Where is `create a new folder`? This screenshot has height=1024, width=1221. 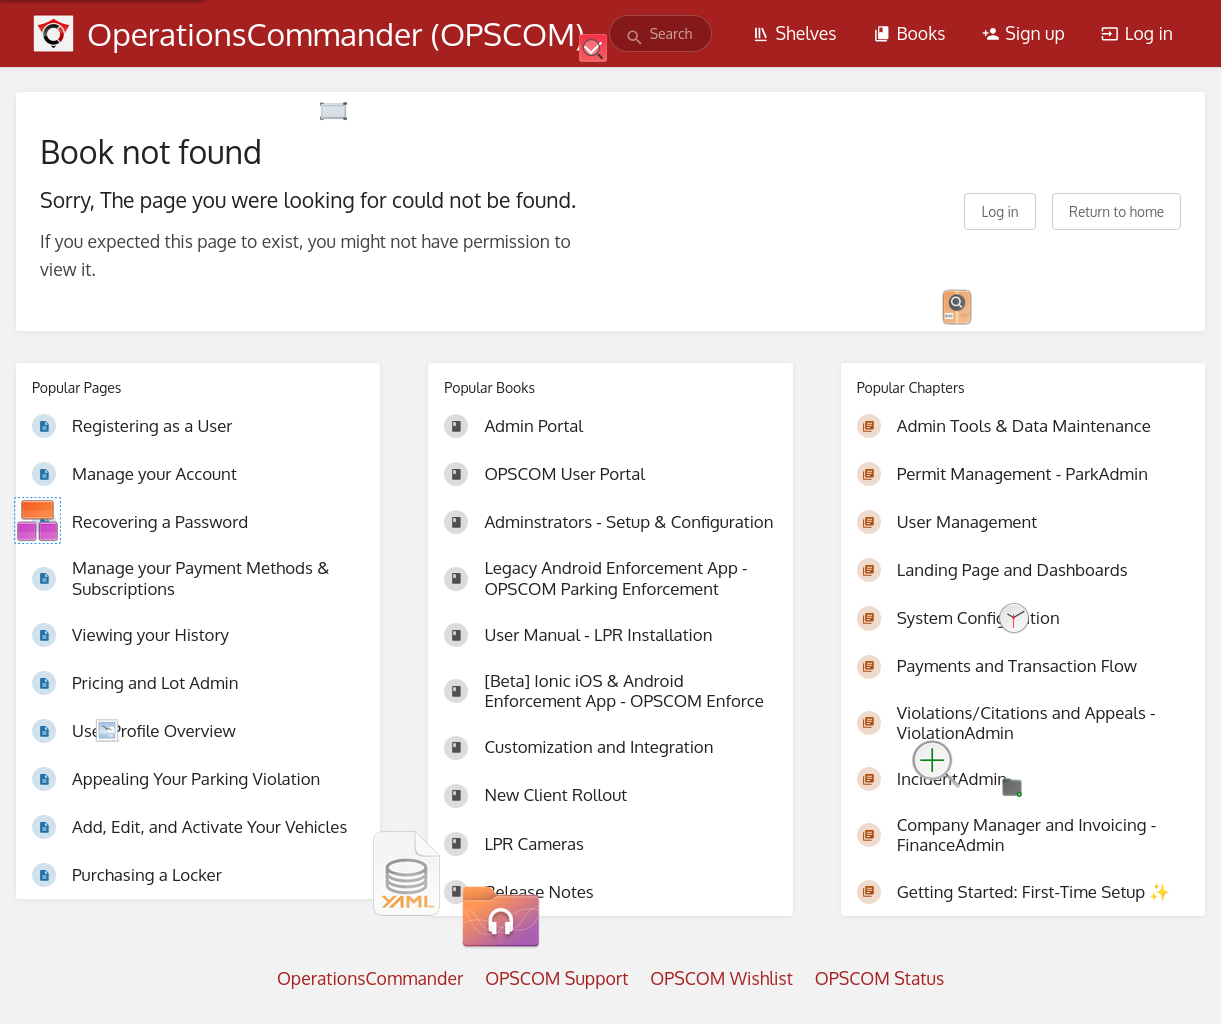
create a new folder is located at coordinates (1012, 787).